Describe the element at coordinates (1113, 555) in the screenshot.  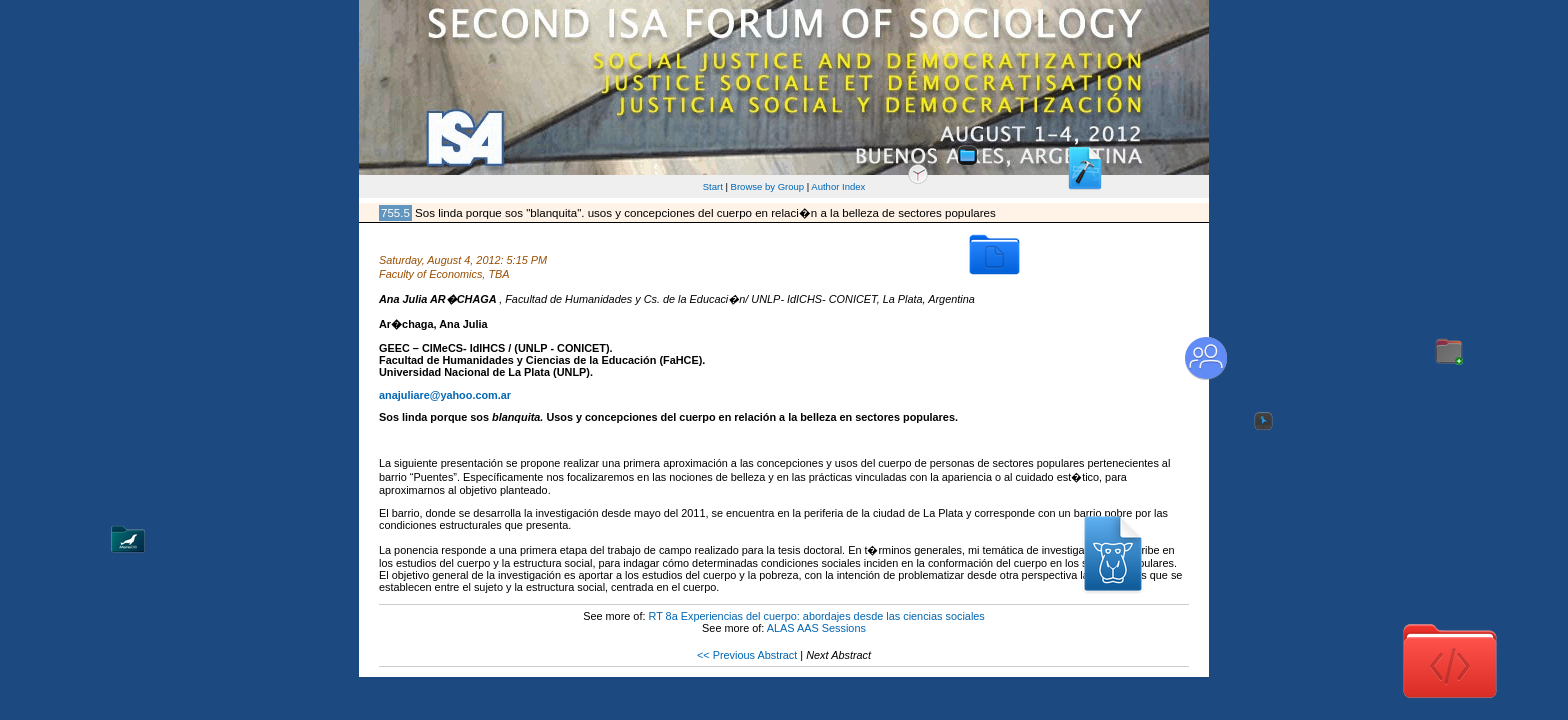
I see `a perl script or programming file` at that location.